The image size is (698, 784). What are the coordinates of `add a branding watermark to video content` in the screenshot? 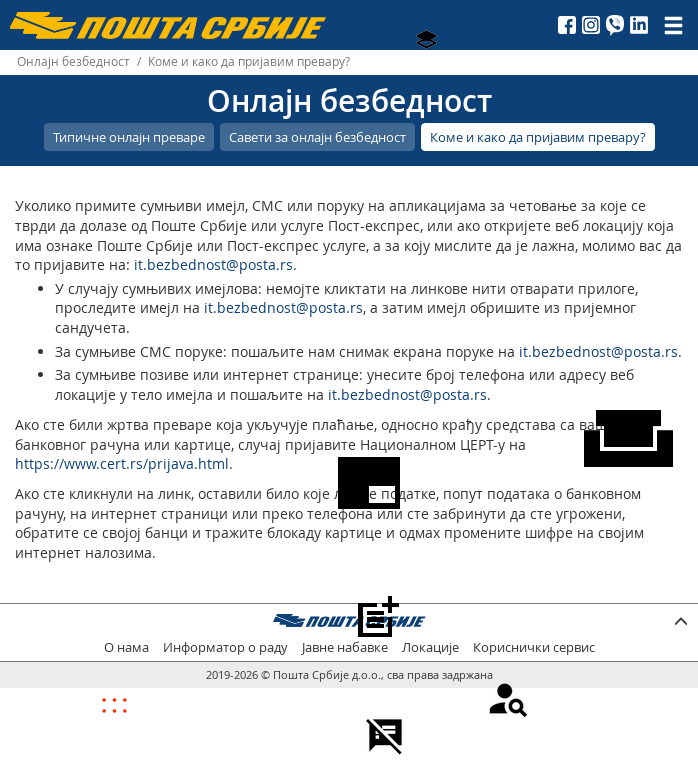 It's located at (369, 483).